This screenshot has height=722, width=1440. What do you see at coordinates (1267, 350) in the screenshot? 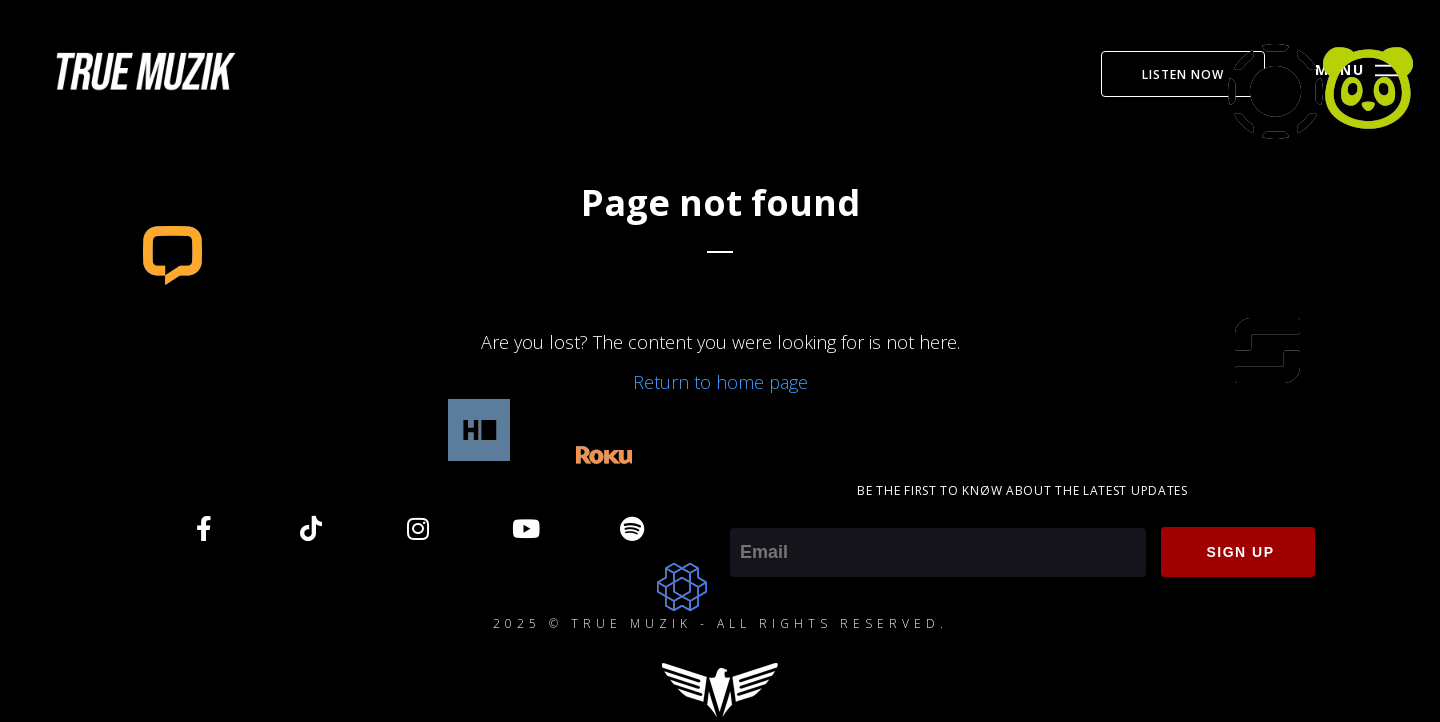
I see `start.gg logo` at bounding box center [1267, 350].